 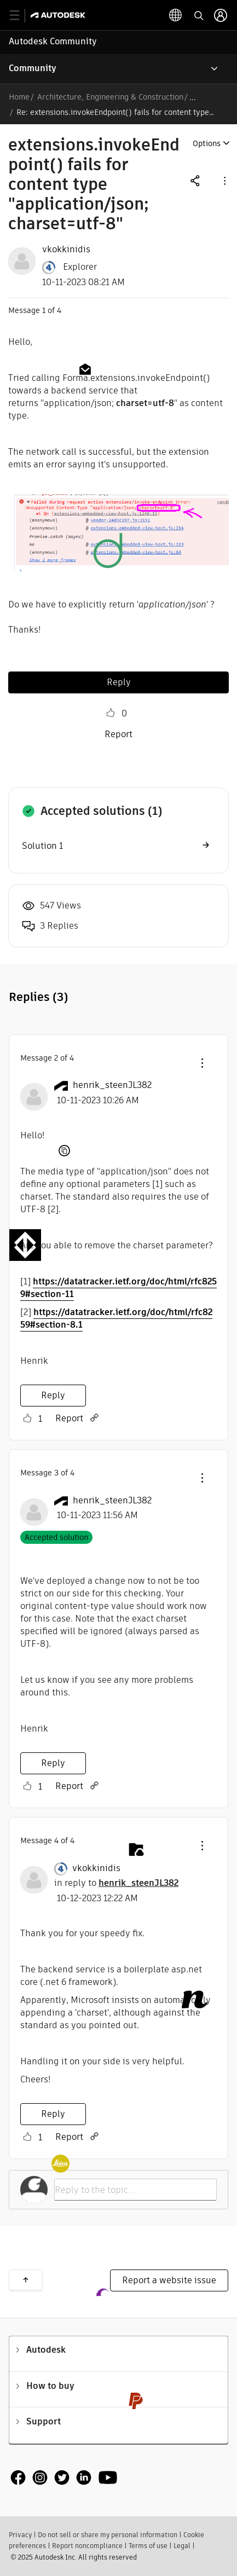 I want to click on pay with PayPal, so click(x=136, y=2401).